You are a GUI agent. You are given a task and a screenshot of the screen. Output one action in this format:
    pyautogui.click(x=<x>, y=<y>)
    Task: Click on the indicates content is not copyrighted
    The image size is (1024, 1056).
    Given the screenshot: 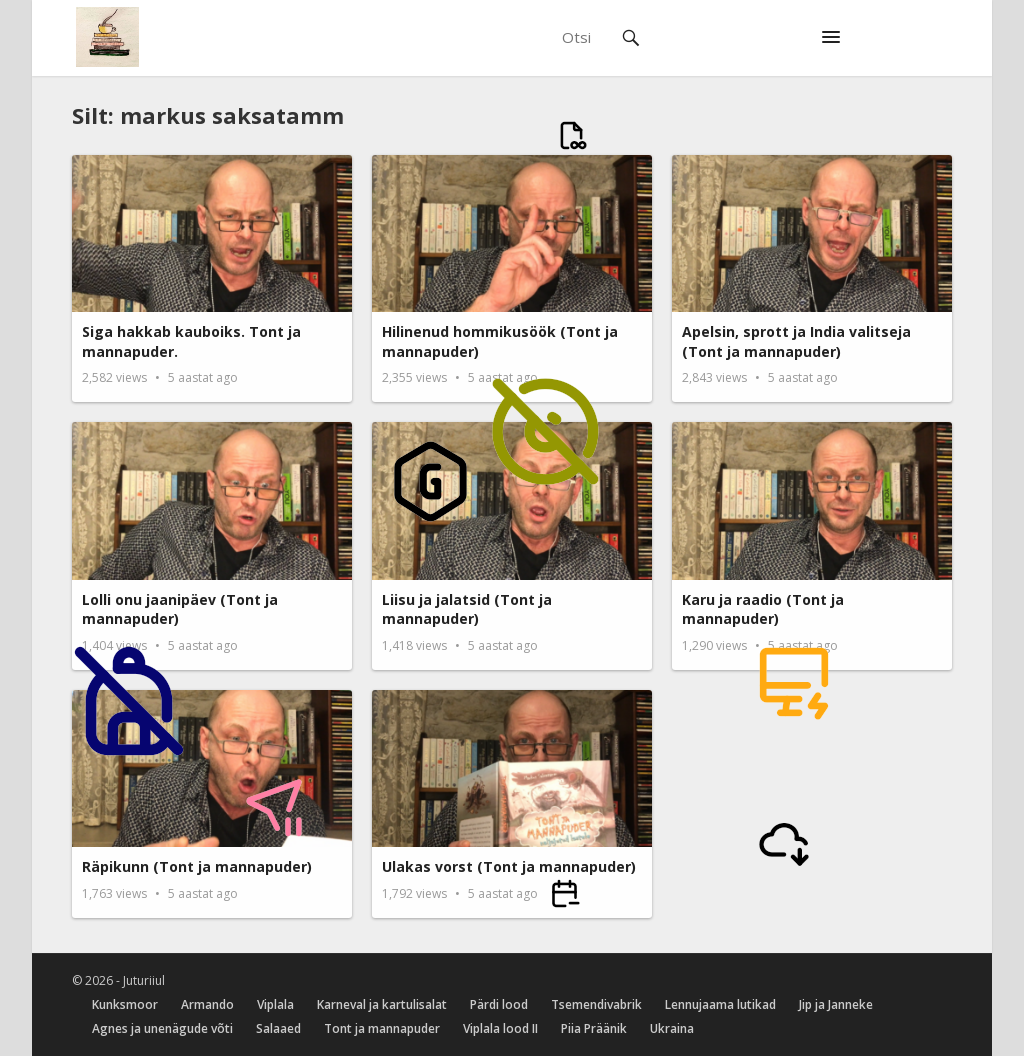 What is the action you would take?
    pyautogui.click(x=545, y=431)
    